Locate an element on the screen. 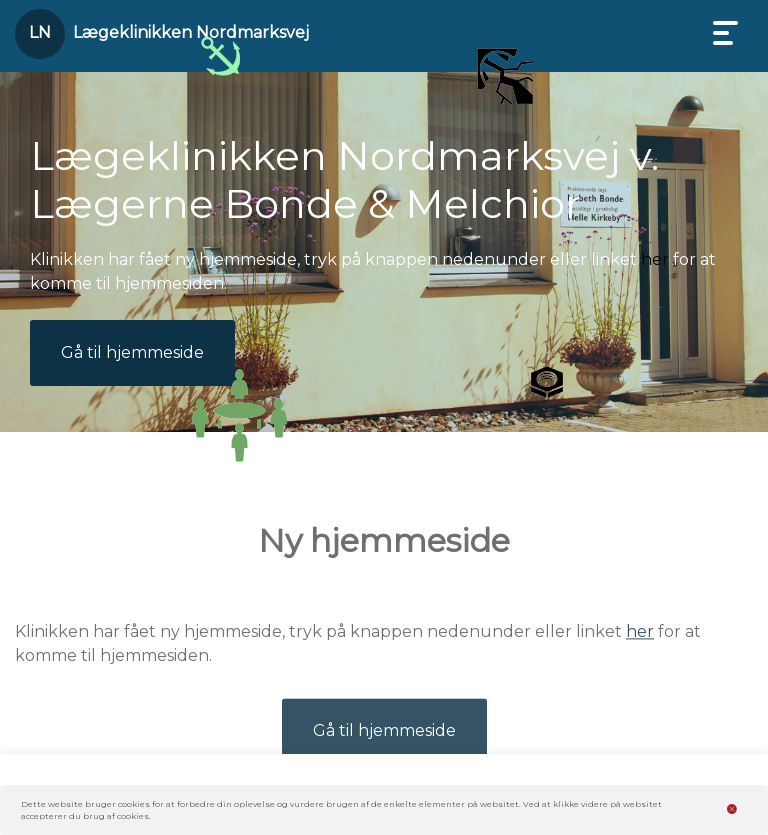 Image resolution: width=768 pixels, height=835 pixels. access hardware or mechanical settings is located at coordinates (547, 382).